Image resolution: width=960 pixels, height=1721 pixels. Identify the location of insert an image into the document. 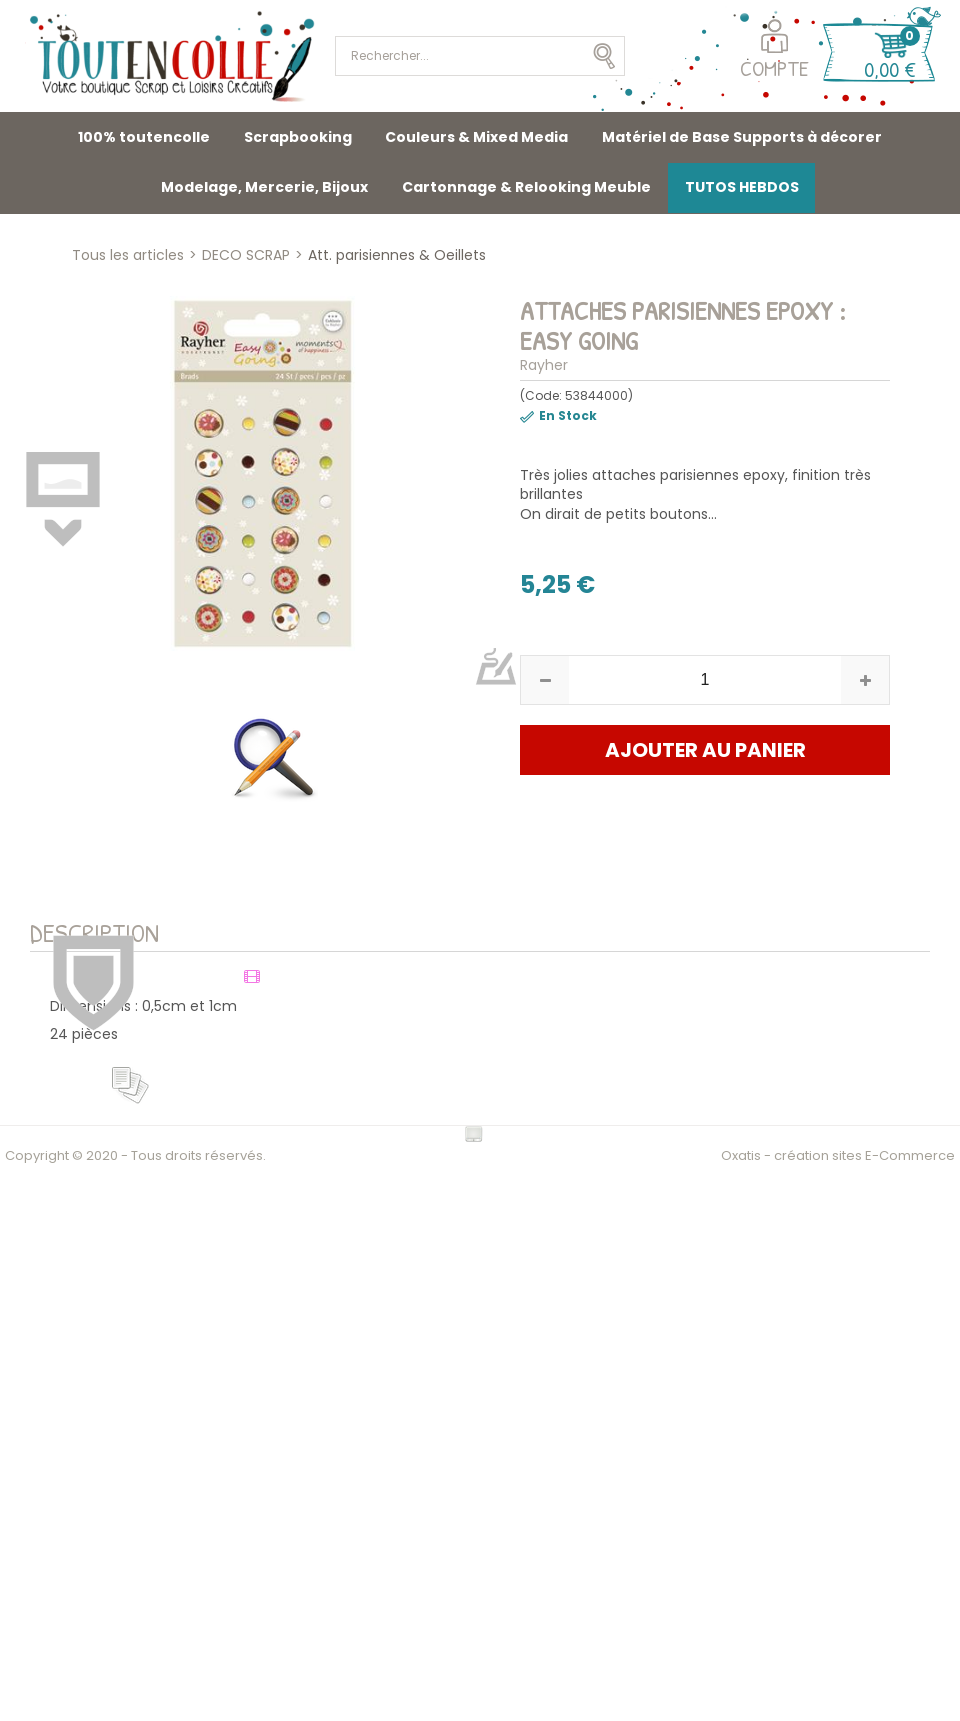
(63, 501).